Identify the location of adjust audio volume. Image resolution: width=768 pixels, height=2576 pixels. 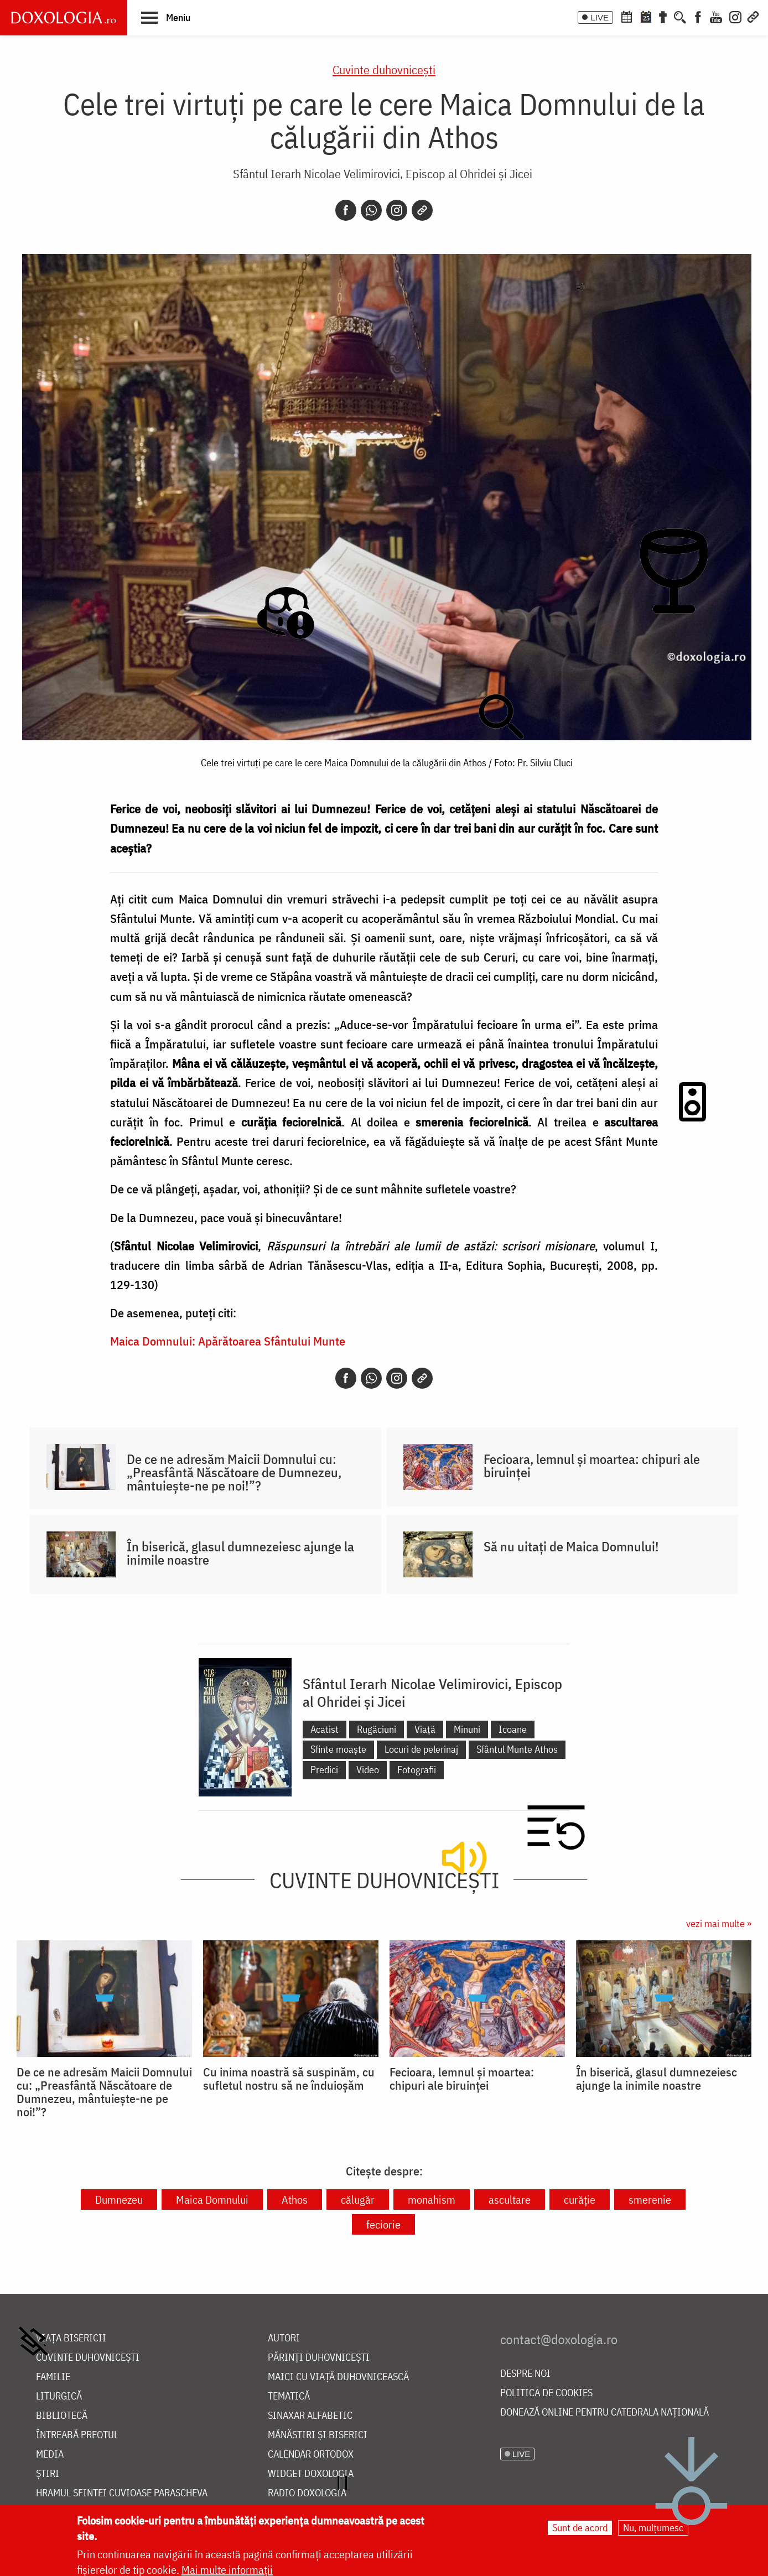
(464, 1858).